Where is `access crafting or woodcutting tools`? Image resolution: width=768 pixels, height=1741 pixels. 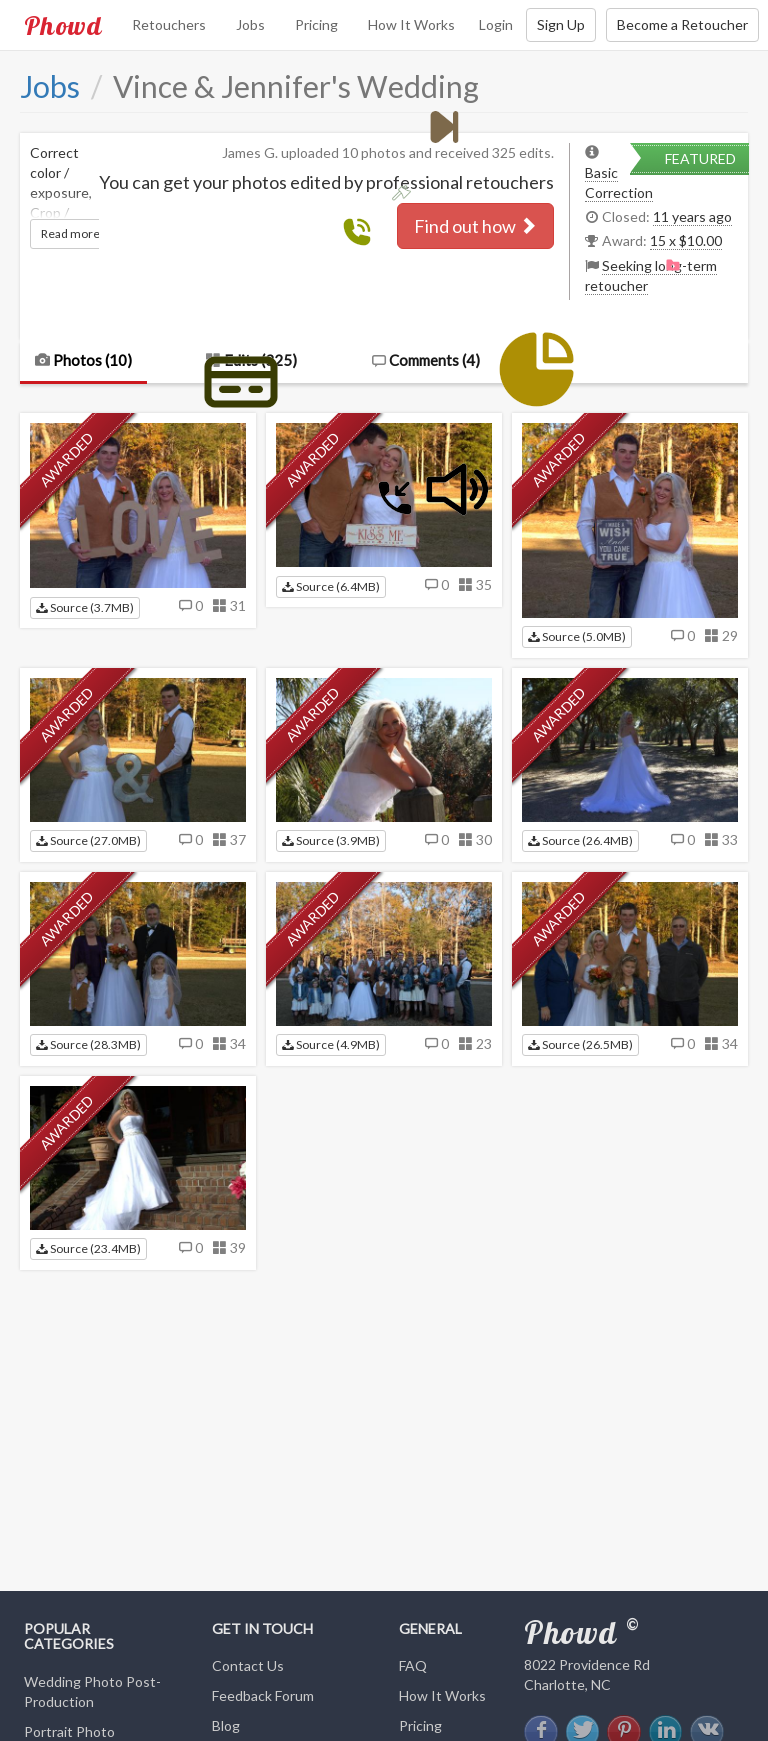 access crafting or woodcutting tools is located at coordinates (401, 193).